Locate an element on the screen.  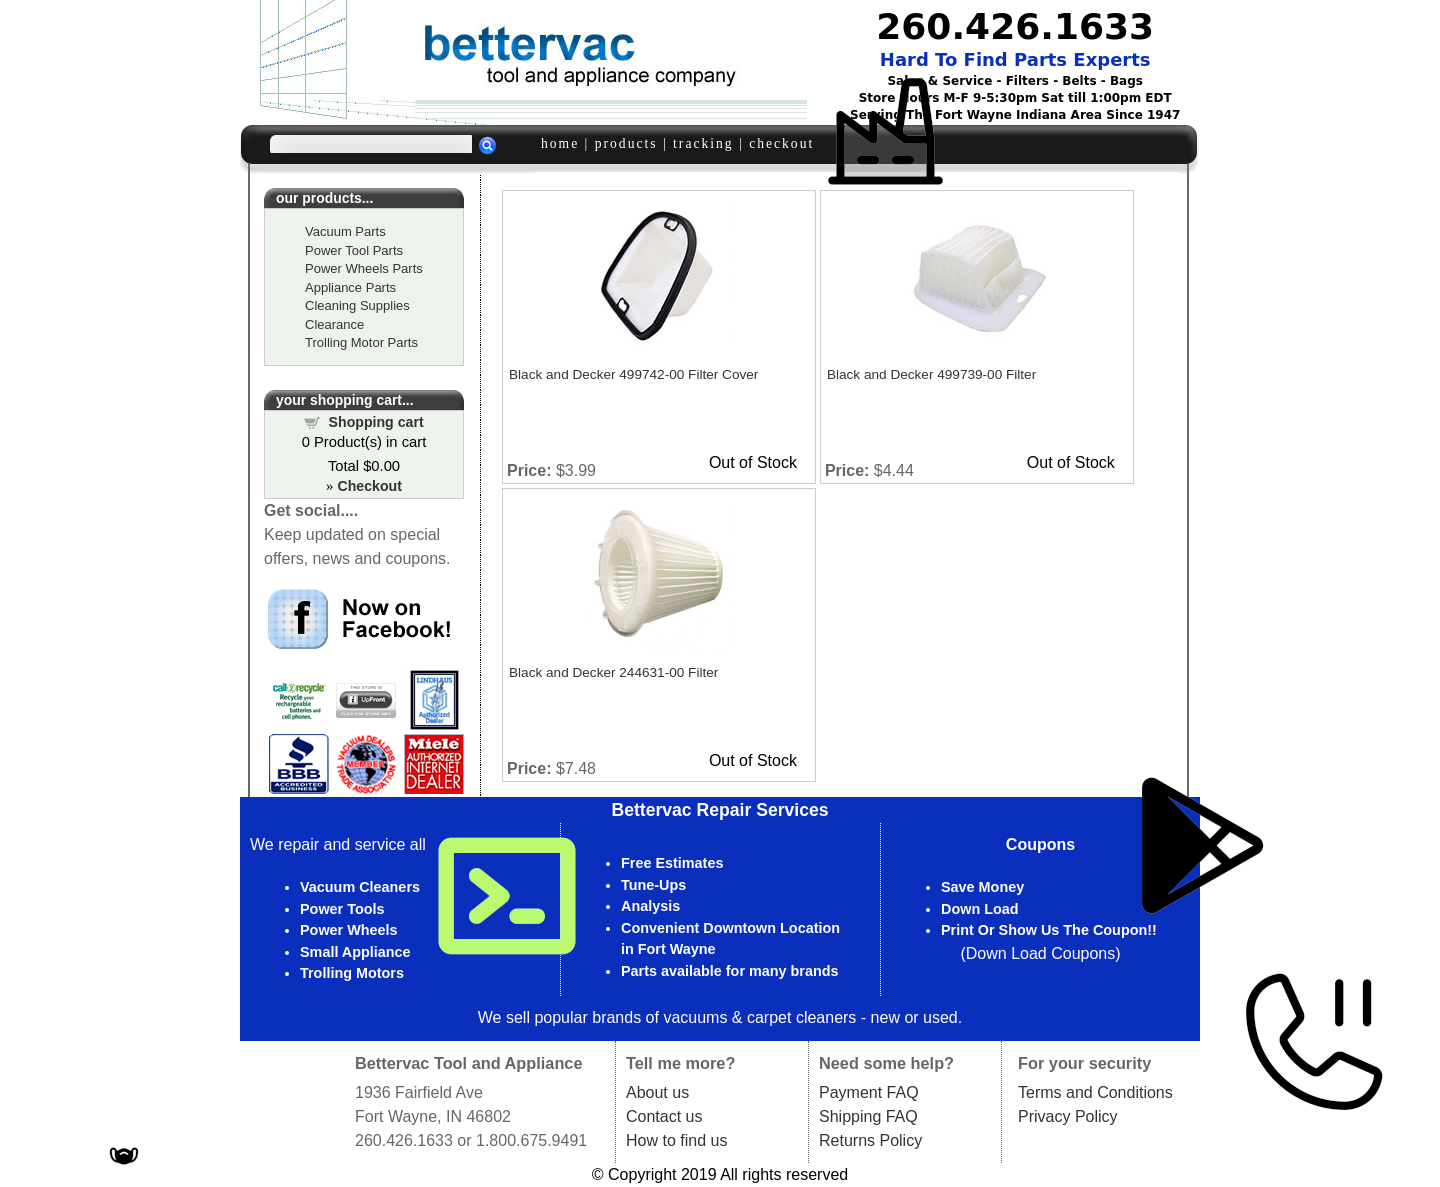
indicates mask required or health safety guidelines is located at coordinates (124, 1156).